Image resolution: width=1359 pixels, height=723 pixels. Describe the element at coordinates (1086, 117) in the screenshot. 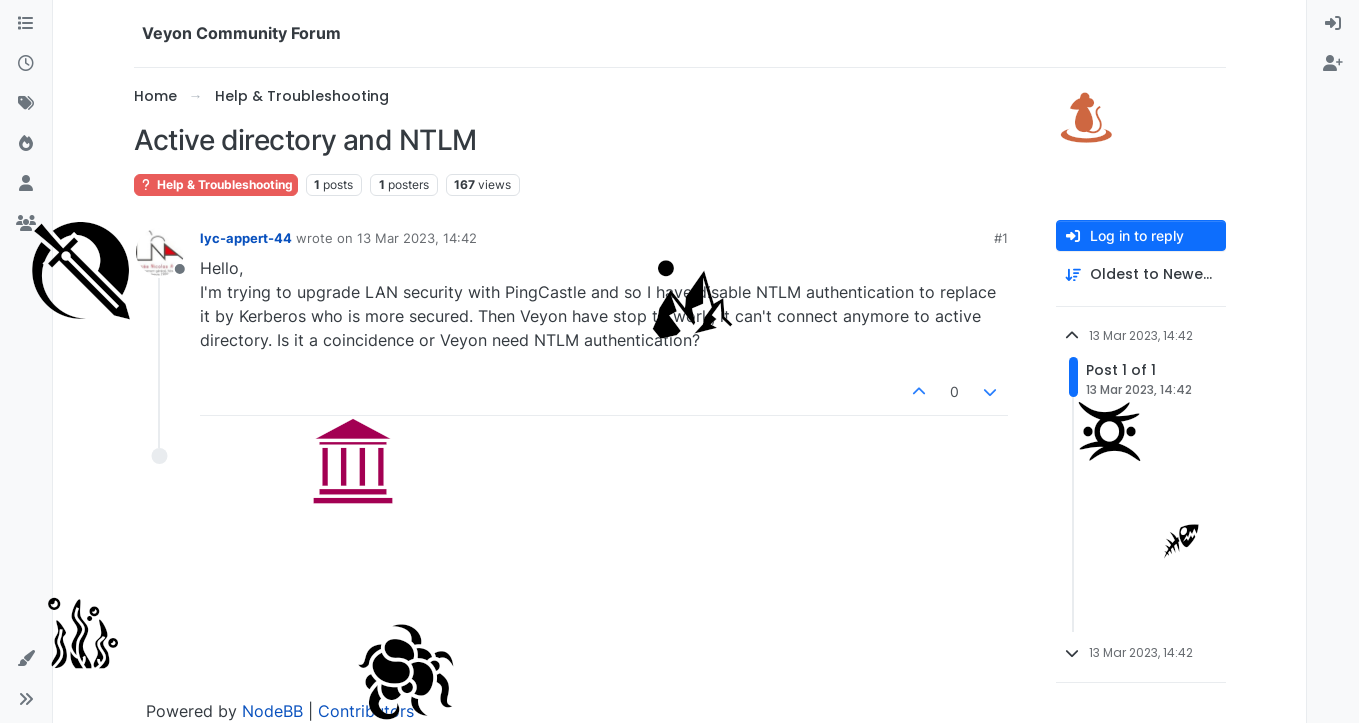

I see `select mouse character or pet in game` at that location.